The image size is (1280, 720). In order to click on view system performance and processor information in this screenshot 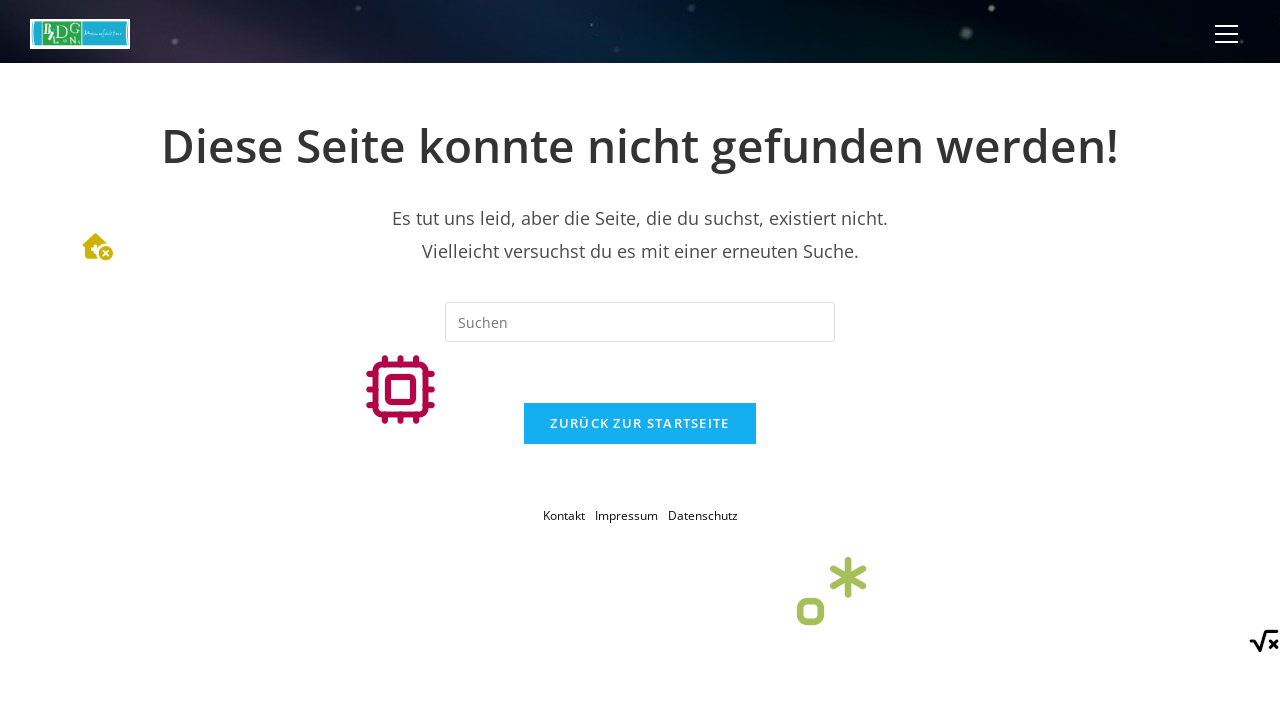, I will do `click(400, 389)`.